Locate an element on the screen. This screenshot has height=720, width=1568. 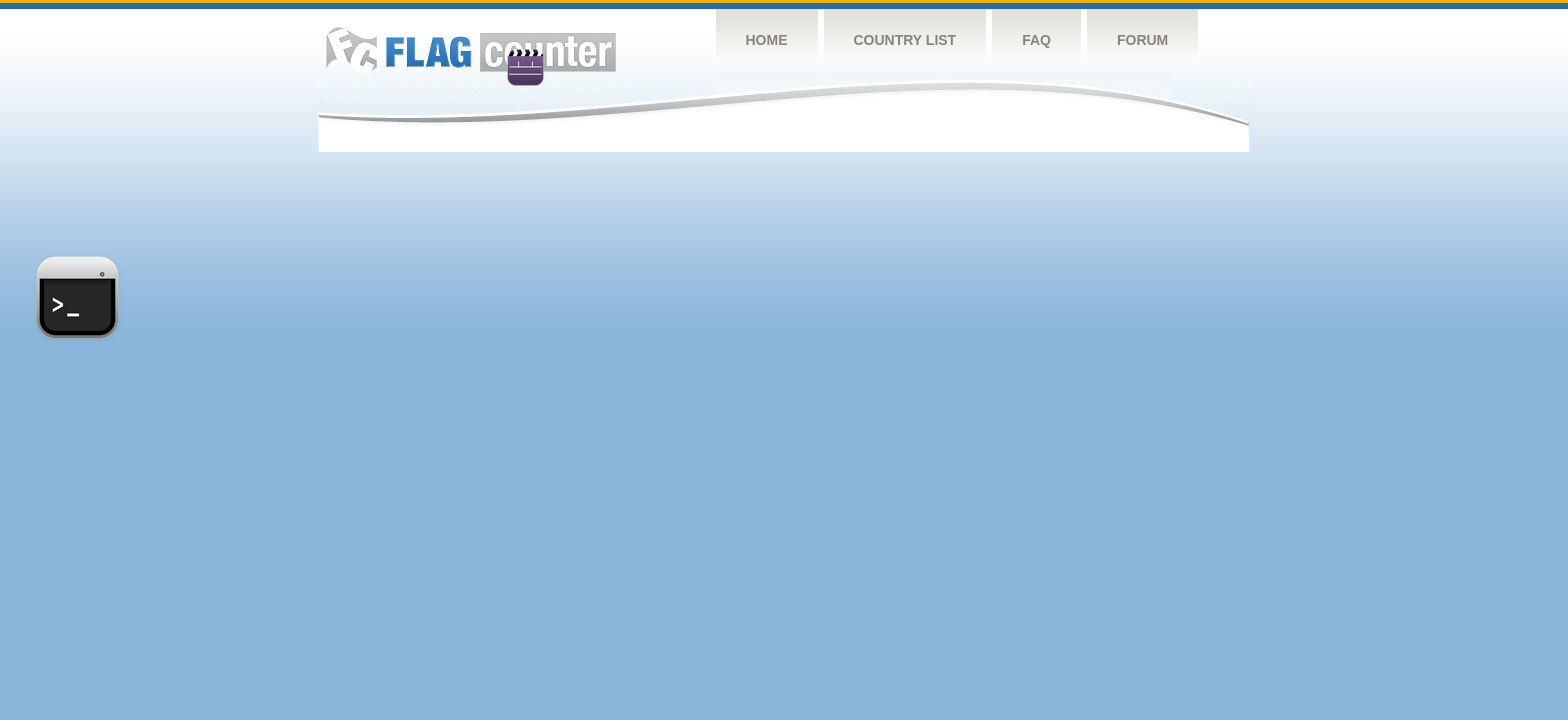
open pitivi video editor is located at coordinates (525, 67).